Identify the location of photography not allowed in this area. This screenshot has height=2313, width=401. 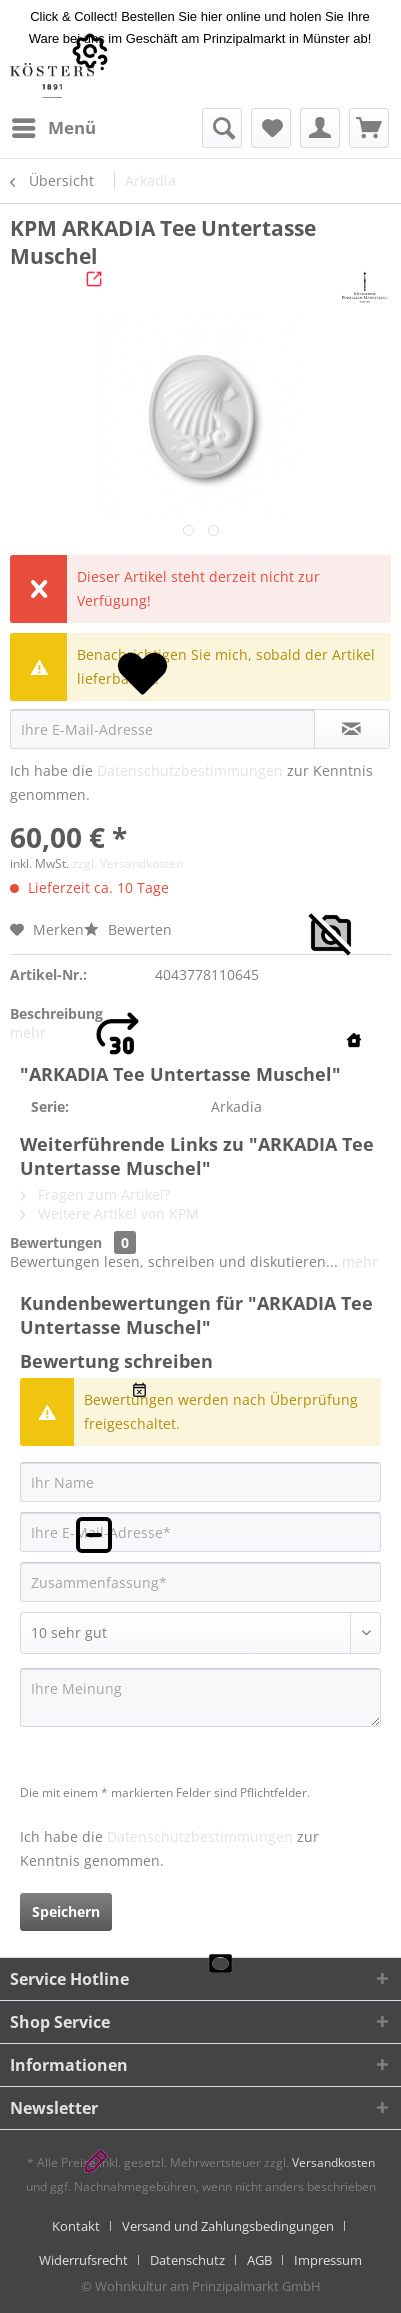
(331, 933).